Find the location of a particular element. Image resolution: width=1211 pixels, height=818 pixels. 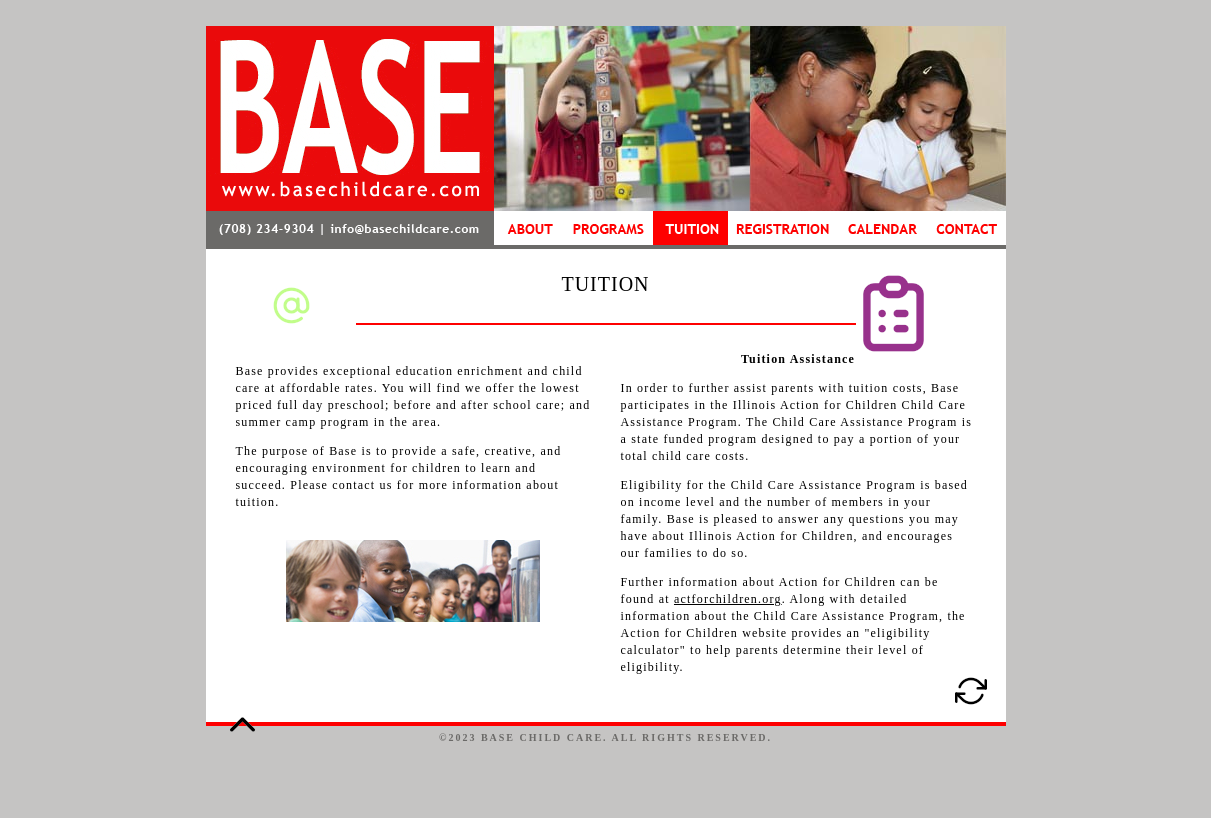

view checklist or task list is located at coordinates (893, 313).